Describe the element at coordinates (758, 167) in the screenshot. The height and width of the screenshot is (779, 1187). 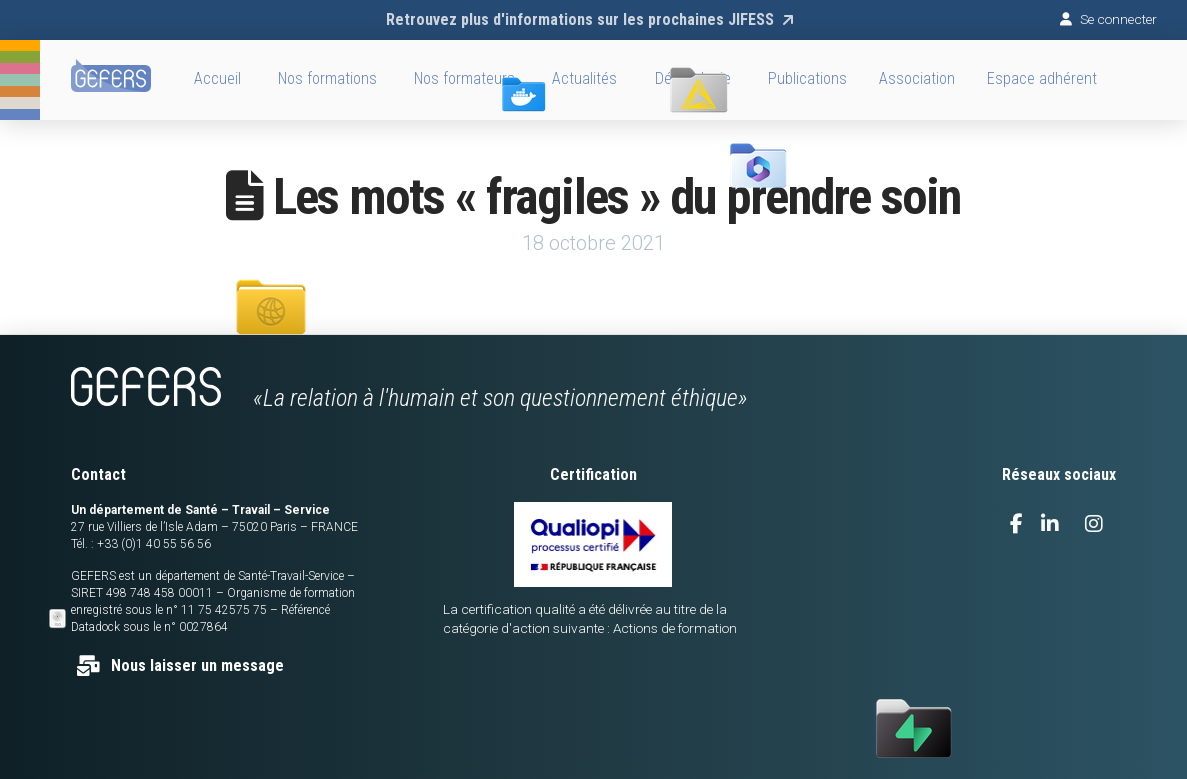
I see `open microsoft 365 files folder` at that location.